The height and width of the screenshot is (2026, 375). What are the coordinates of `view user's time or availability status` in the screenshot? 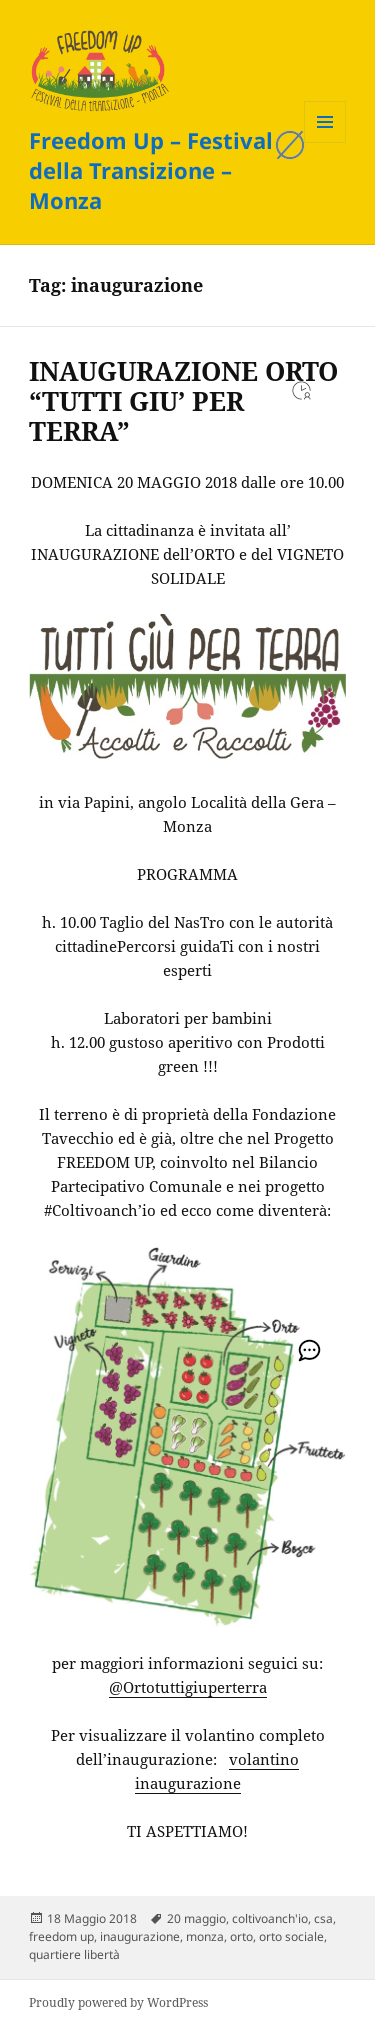 It's located at (301, 390).